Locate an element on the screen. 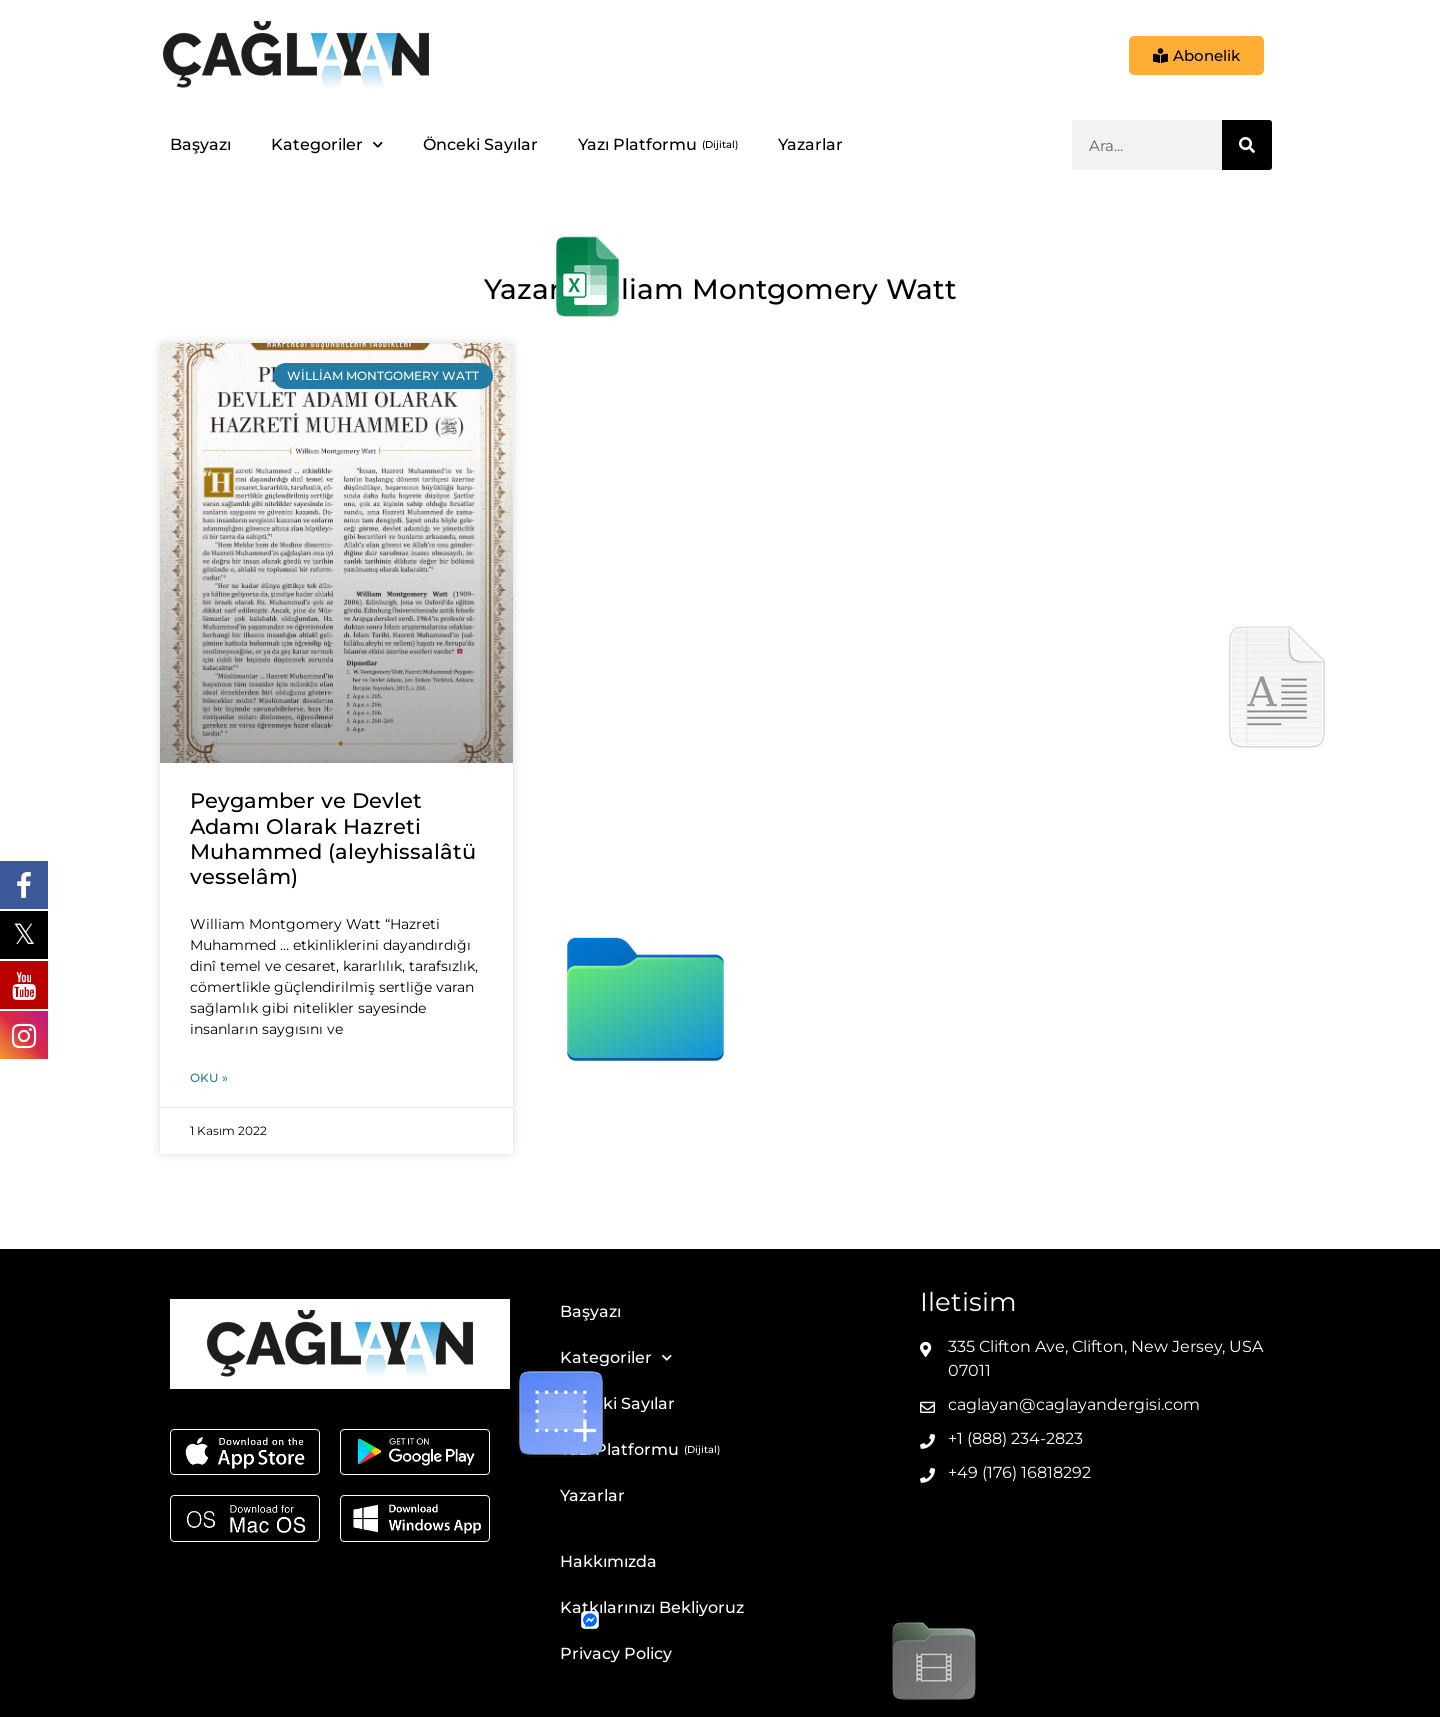 The height and width of the screenshot is (1717, 1440). open microsoft excel spreadsheet file is located at coordinates (587, 276).